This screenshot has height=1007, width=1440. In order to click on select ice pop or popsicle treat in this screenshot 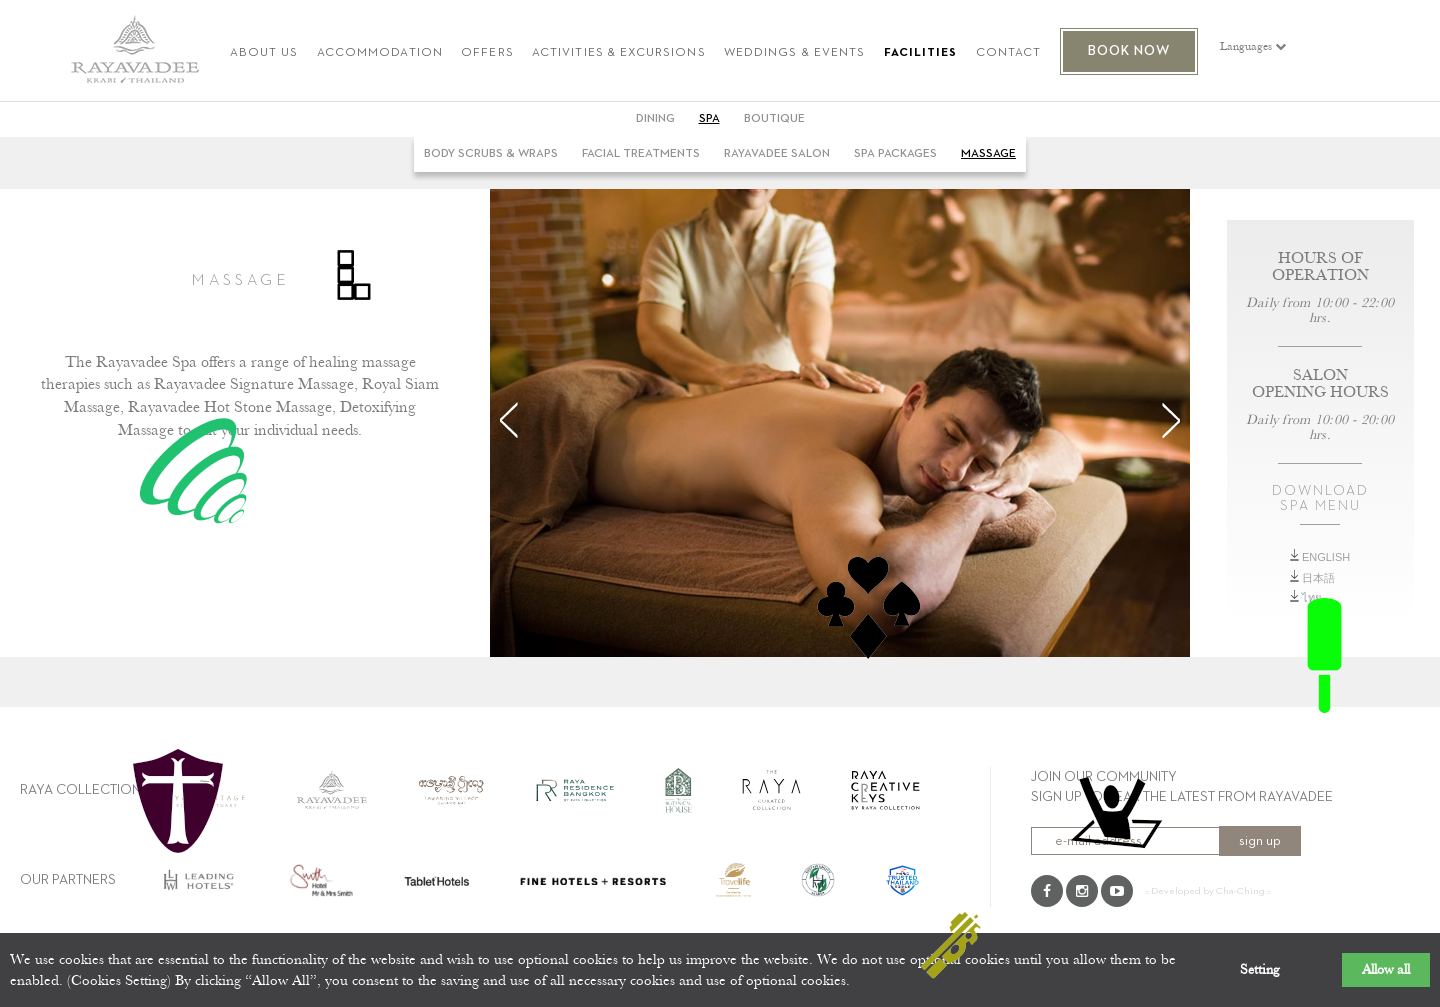, I will do `click(1324, 655)`.